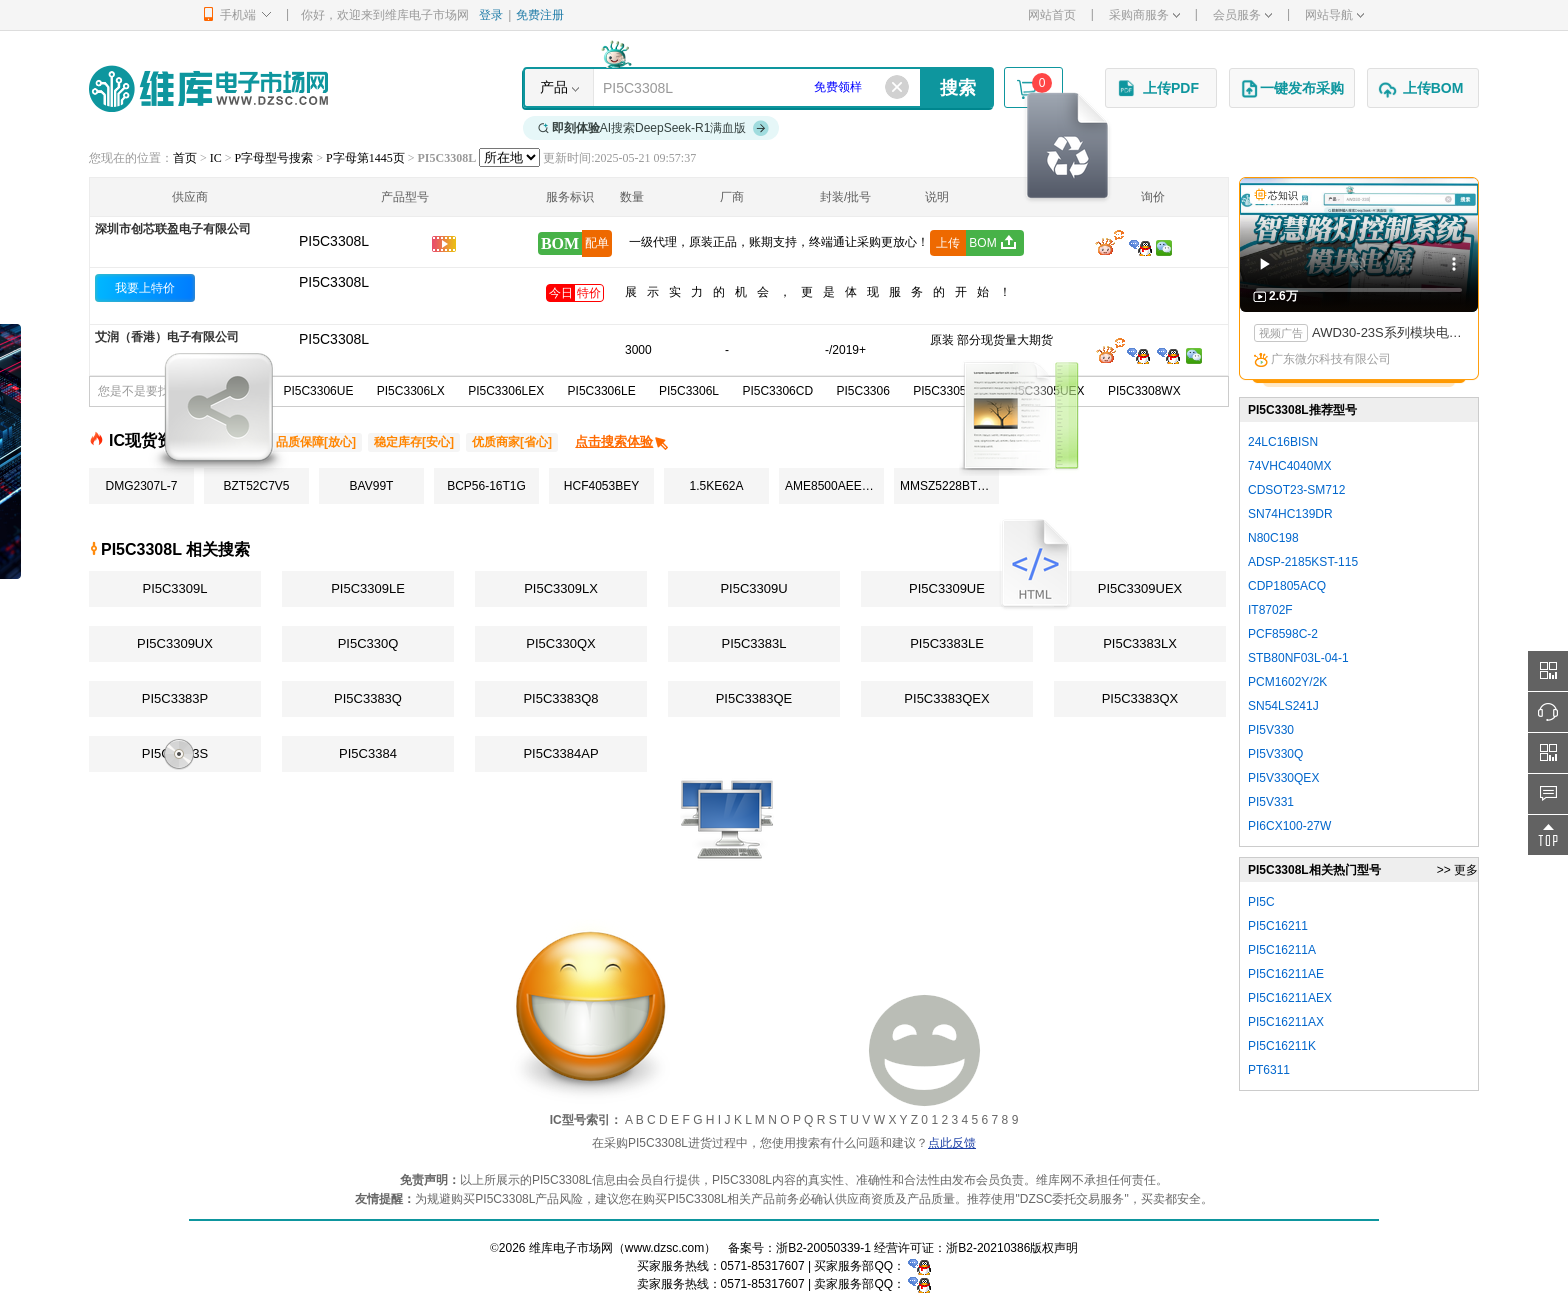  What do you see at coordinates (924, 1050) in the screenshot?
I see `react to a message with laughter` at bounding box center [924, 1050].